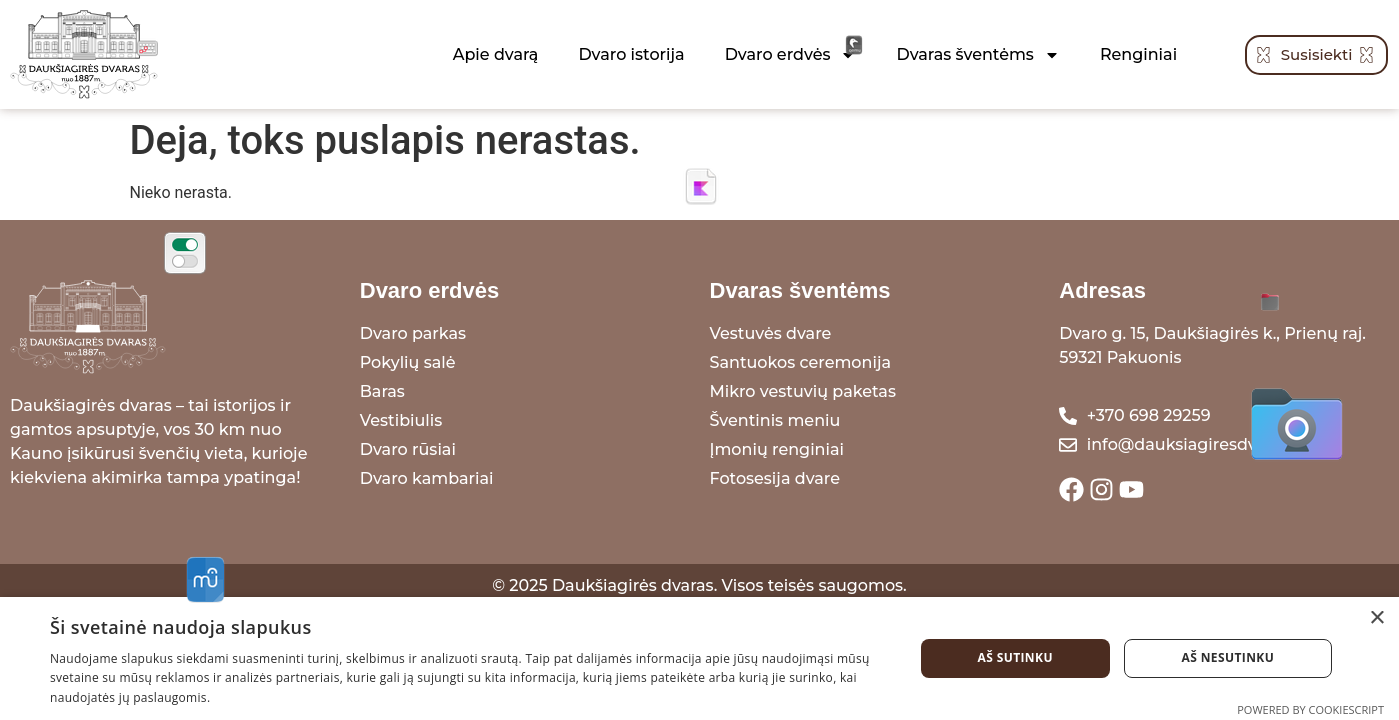 This screenshot has width=1399, height=720. Describe the element at coordinates (205, 579) in the screenshot. I see `open a MuseScore 3 music notation file` at that location.